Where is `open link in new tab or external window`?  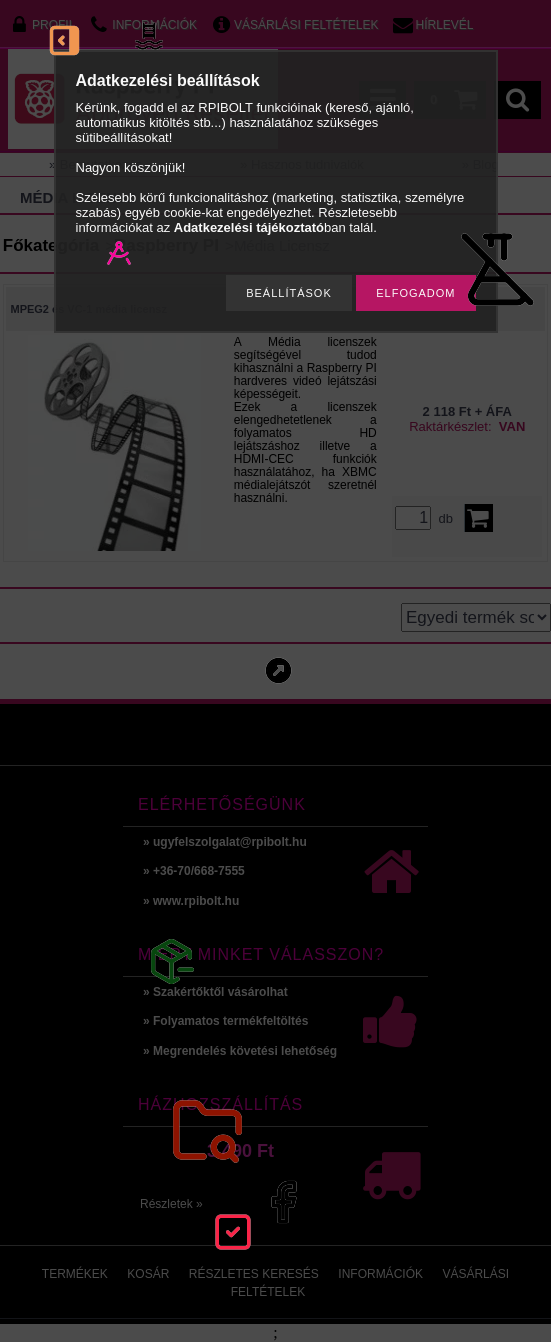
open link in new tab or external window is located at coordinates (278, 670).